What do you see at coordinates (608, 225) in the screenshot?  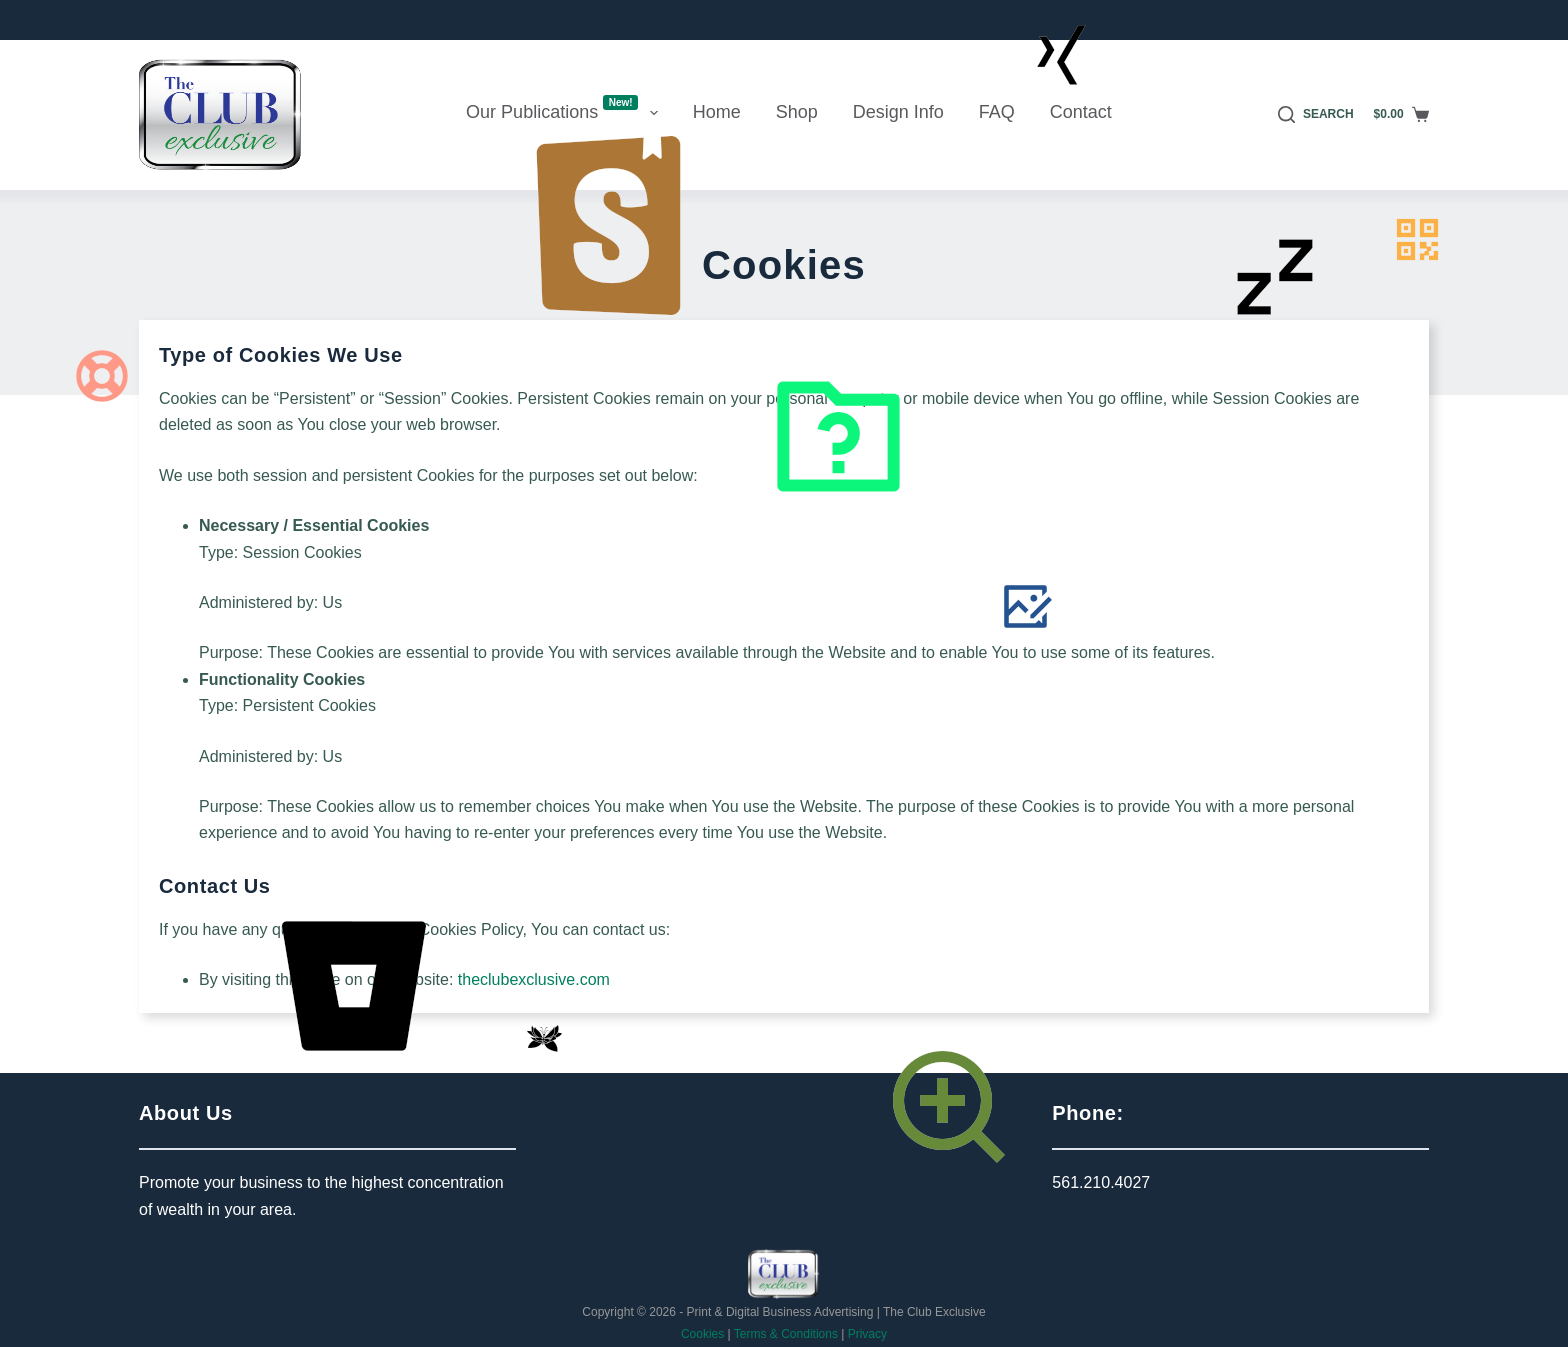 I see `open Storybook component library` at bounding box center [608, 225].